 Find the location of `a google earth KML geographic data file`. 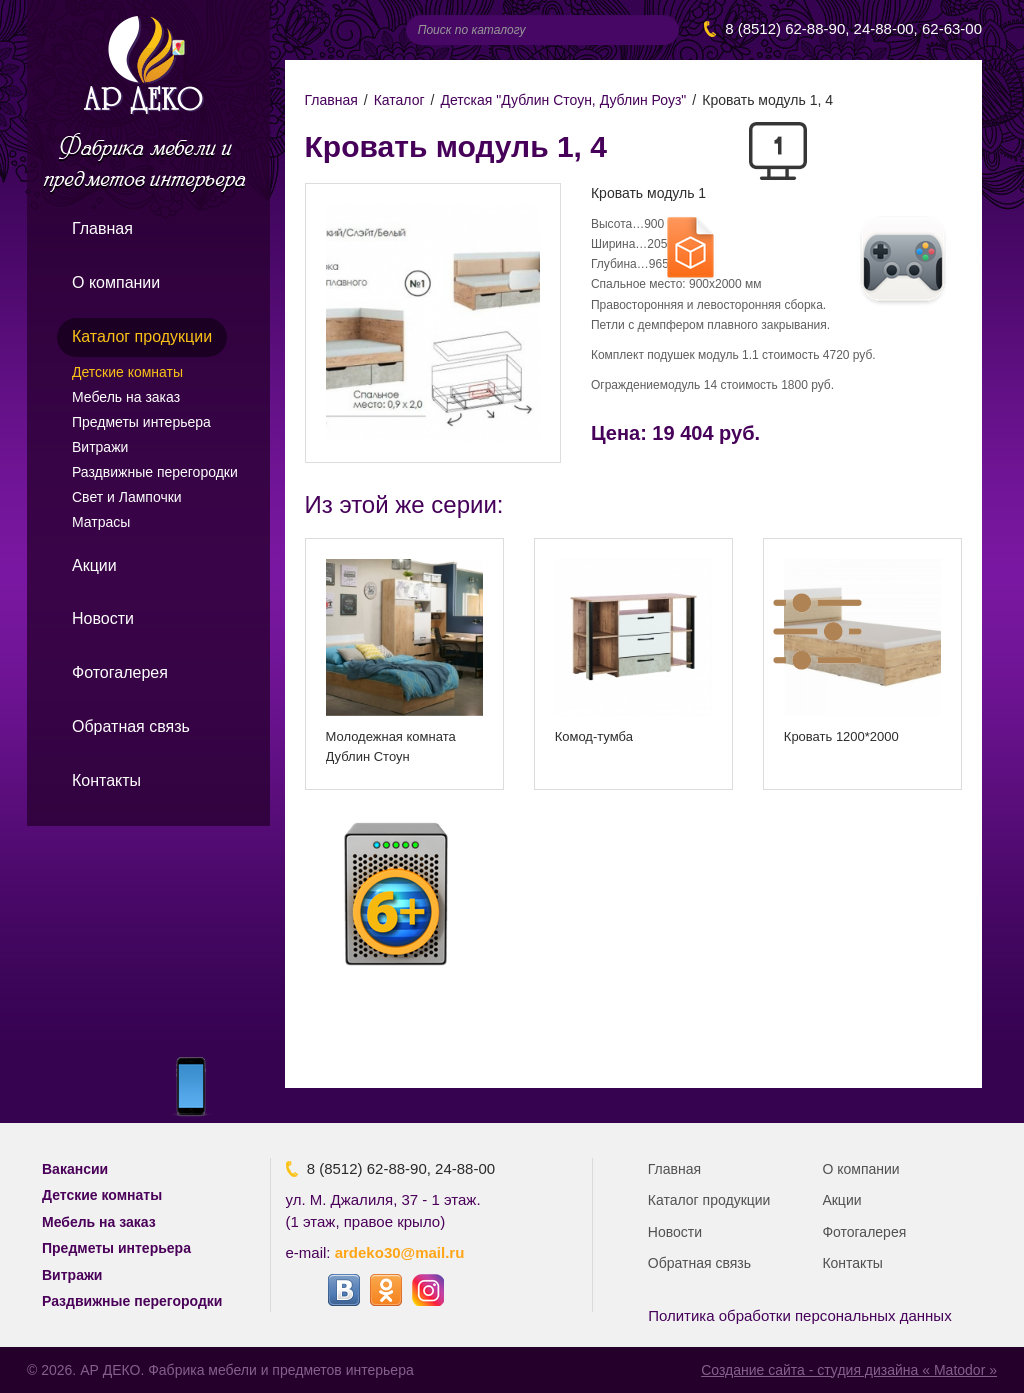

a google earth KML geographic data file is located at coordinates (178, 47).